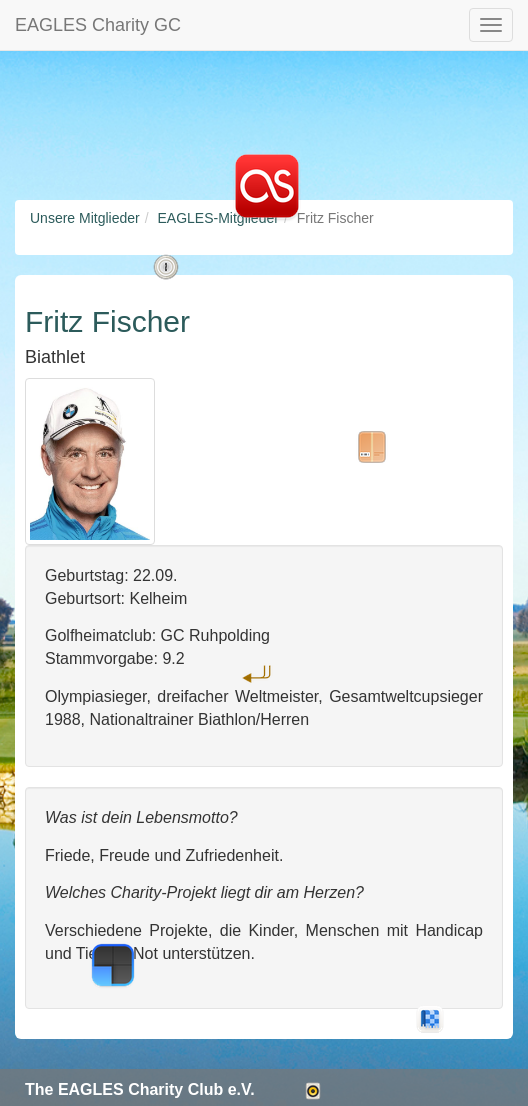  Describe the element at coordinates (372, 447) in the screenshot. I see `compressed or archived file type` at that location.